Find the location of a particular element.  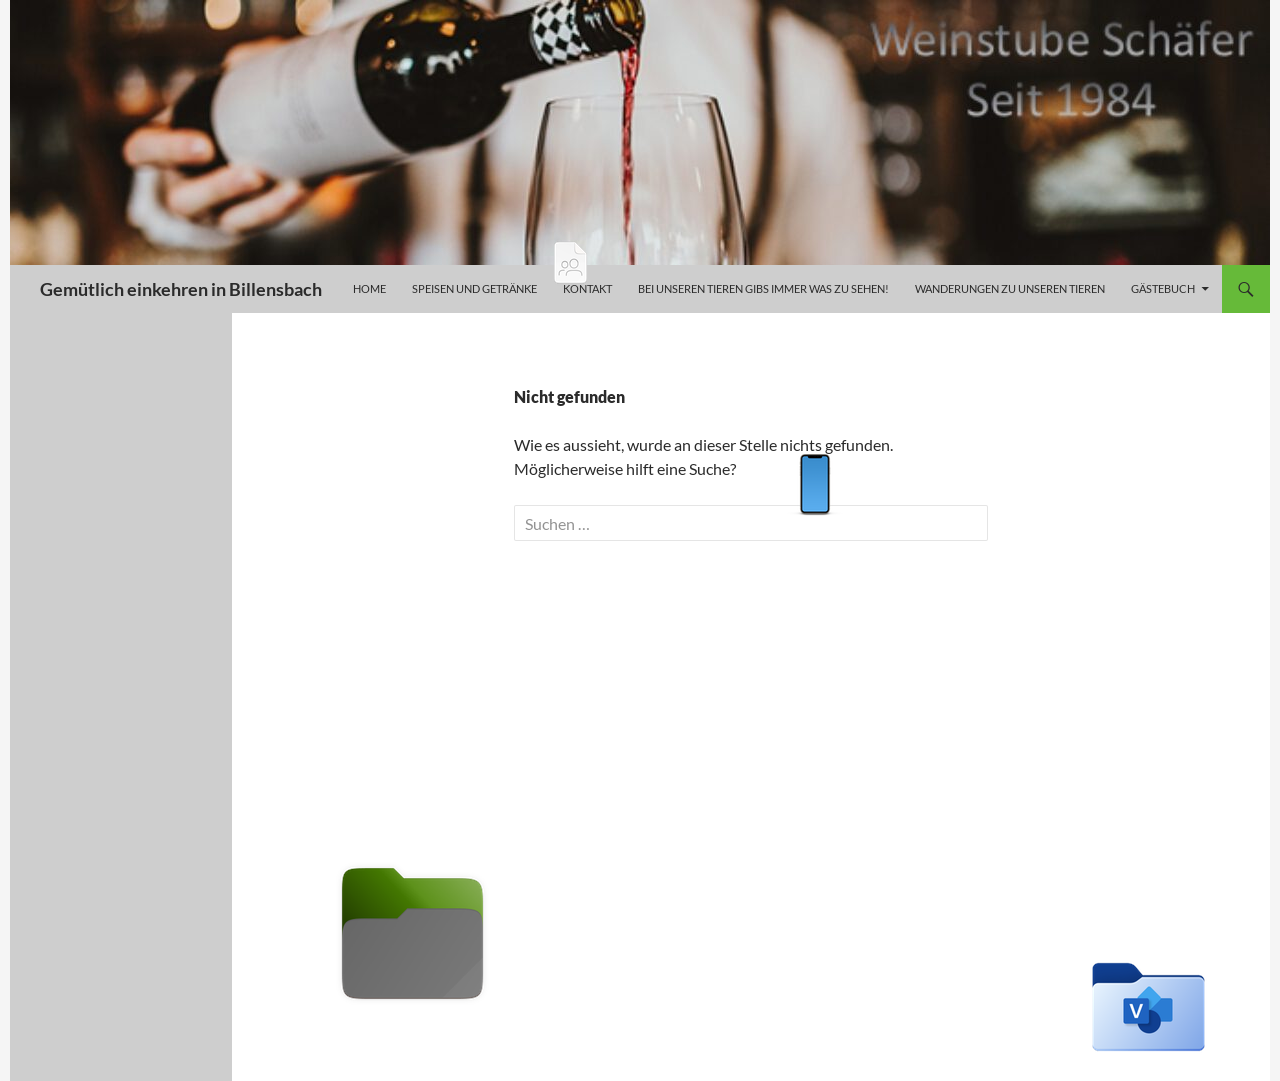

view contents of an open folder is located at coordinates (412, 933).